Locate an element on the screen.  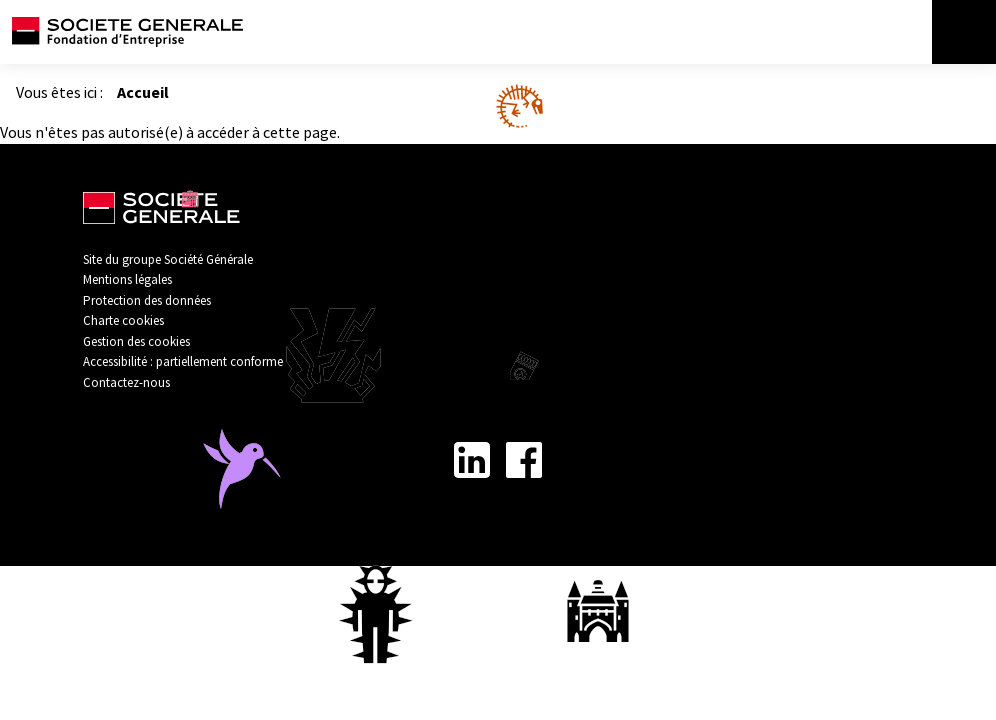
fire or flame-related tools in a survival game is located at coordinates (524, 365).